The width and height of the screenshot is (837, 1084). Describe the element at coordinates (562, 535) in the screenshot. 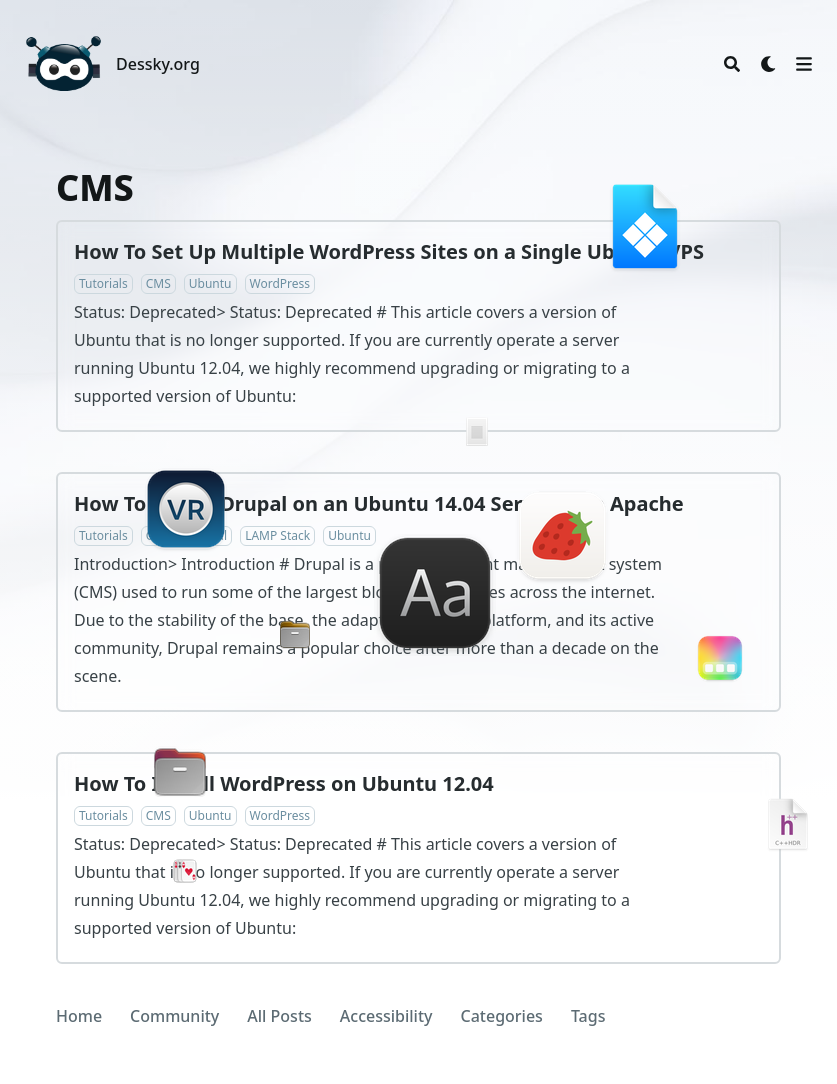

I see `open strawberry music player` at that location.